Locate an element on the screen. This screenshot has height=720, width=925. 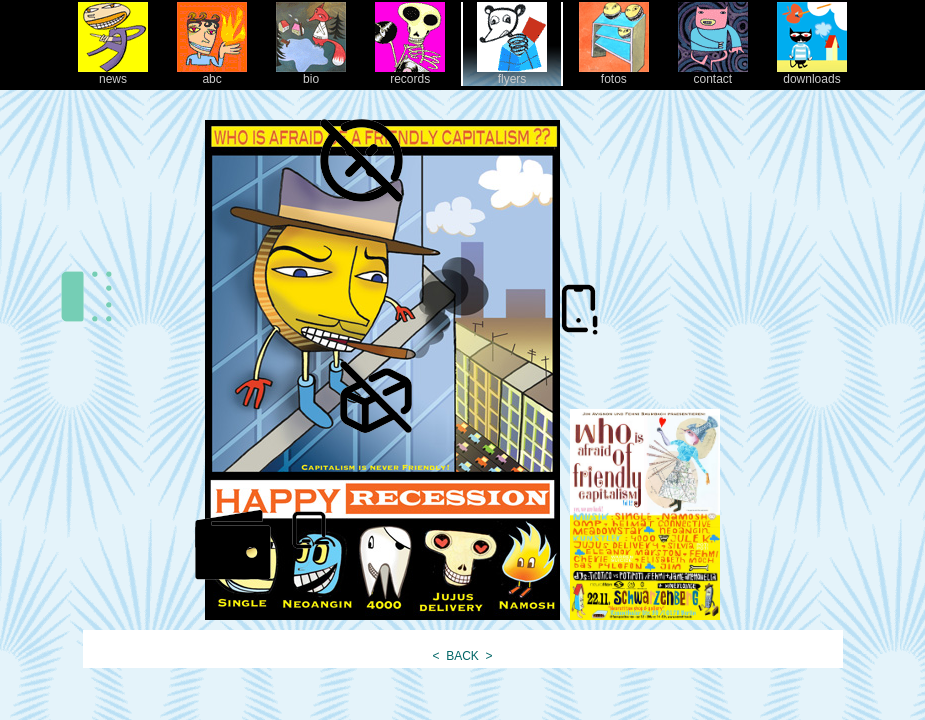
discount or promotion unavailable is located at coordinates (361, 160).